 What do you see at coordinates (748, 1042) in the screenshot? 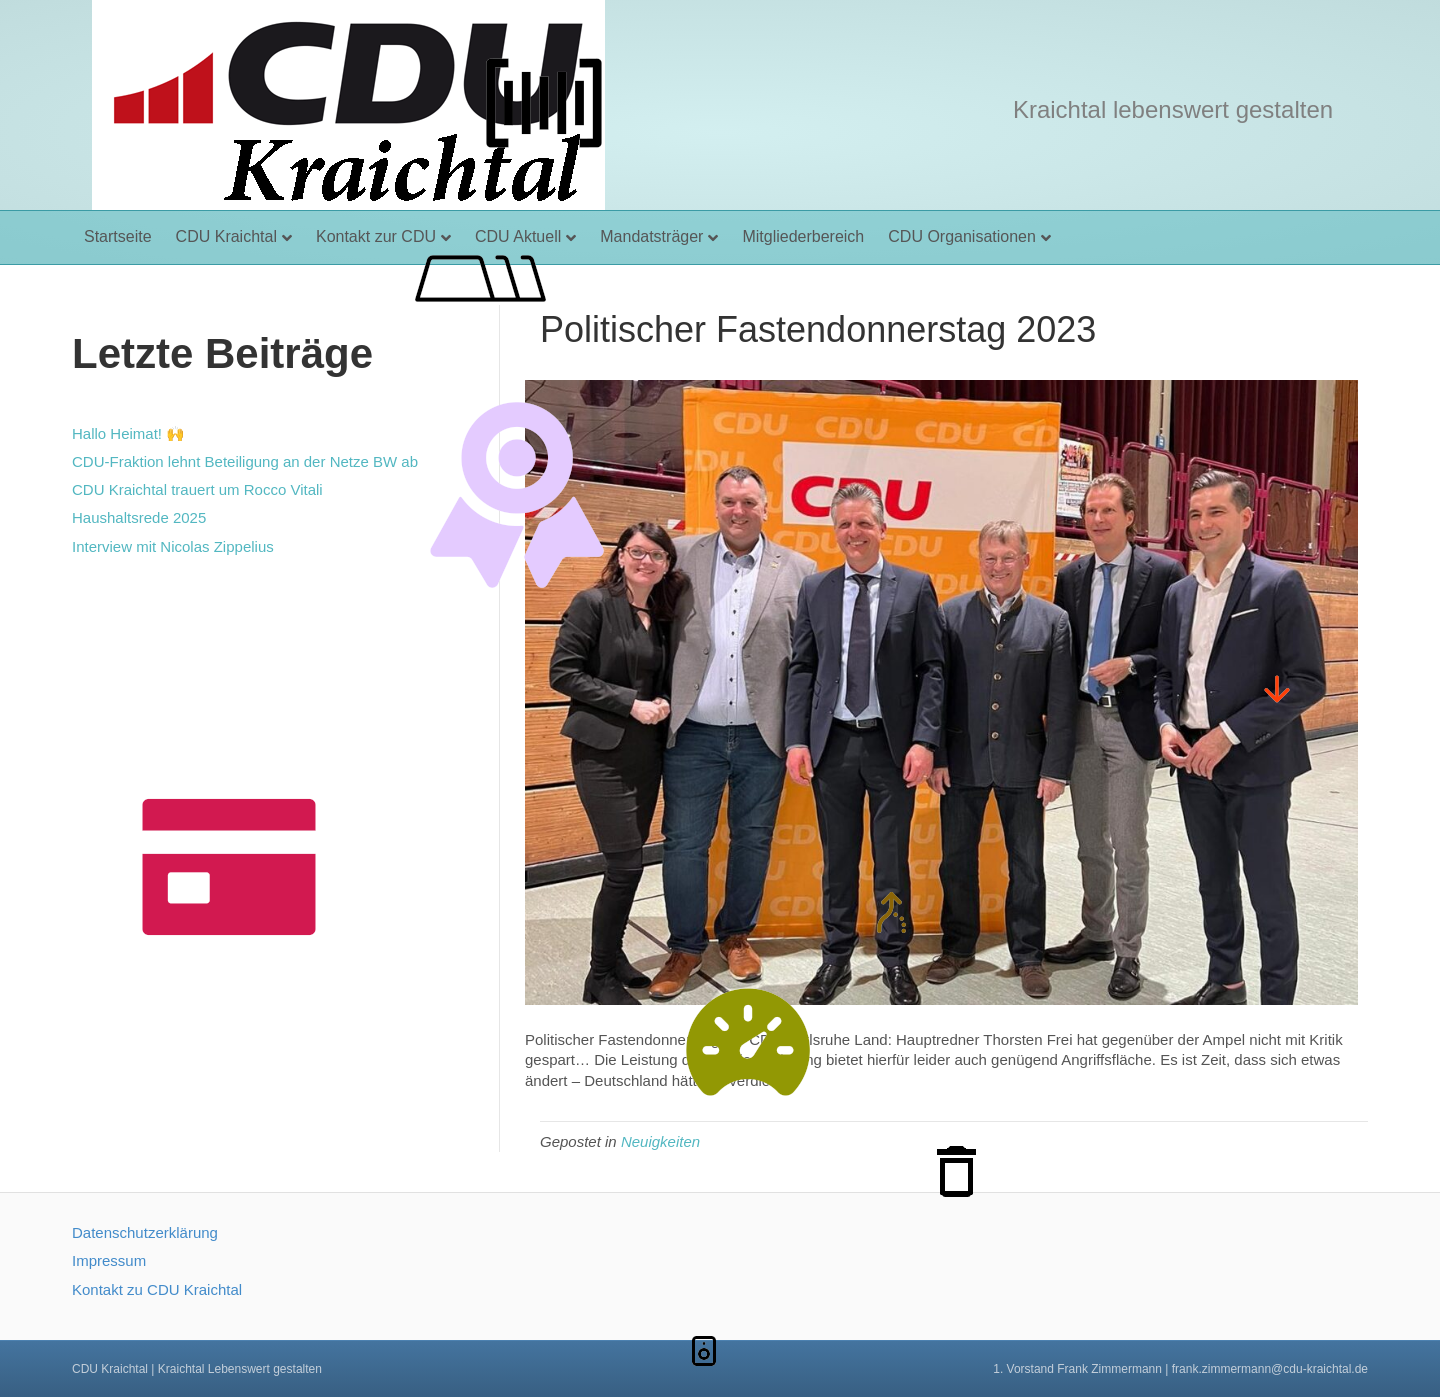
I see `view performance or speed metrics` at bounding box center [748, 1042].